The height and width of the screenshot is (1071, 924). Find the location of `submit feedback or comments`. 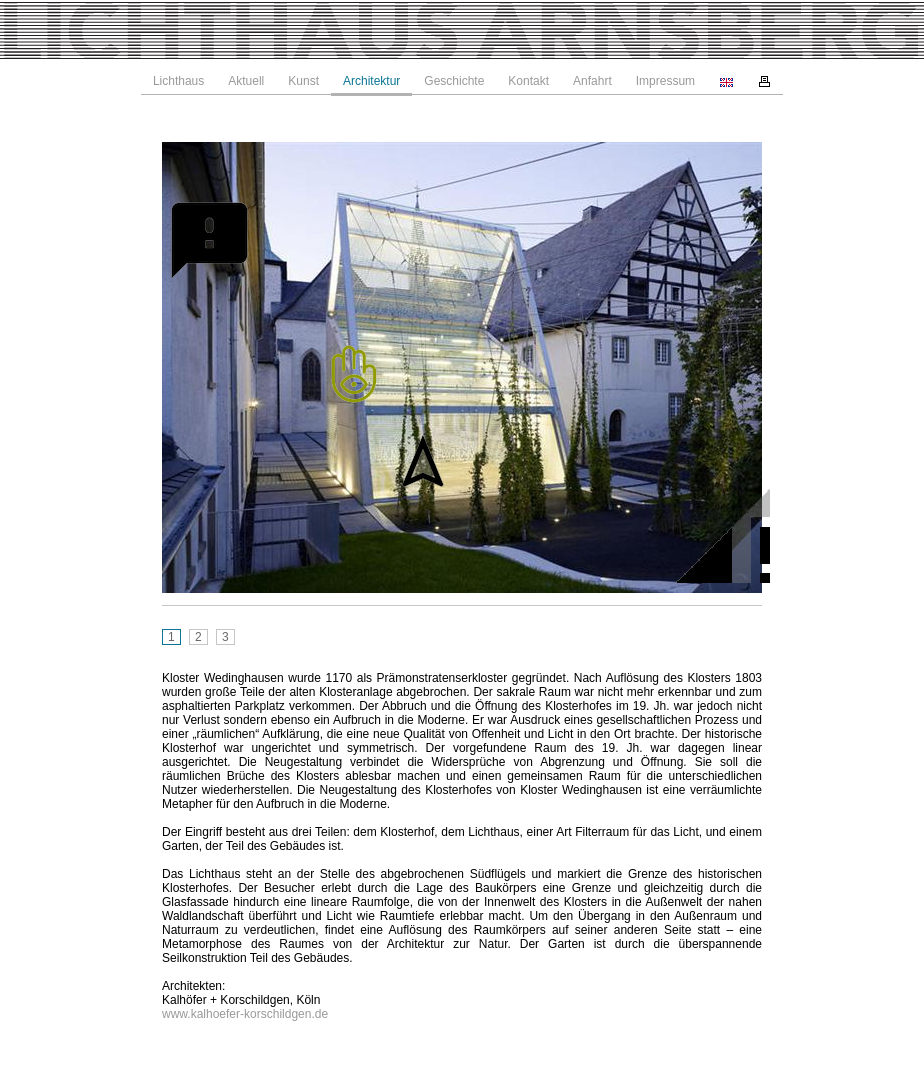

submit feedback or comments is located at coordinates (209, 240).